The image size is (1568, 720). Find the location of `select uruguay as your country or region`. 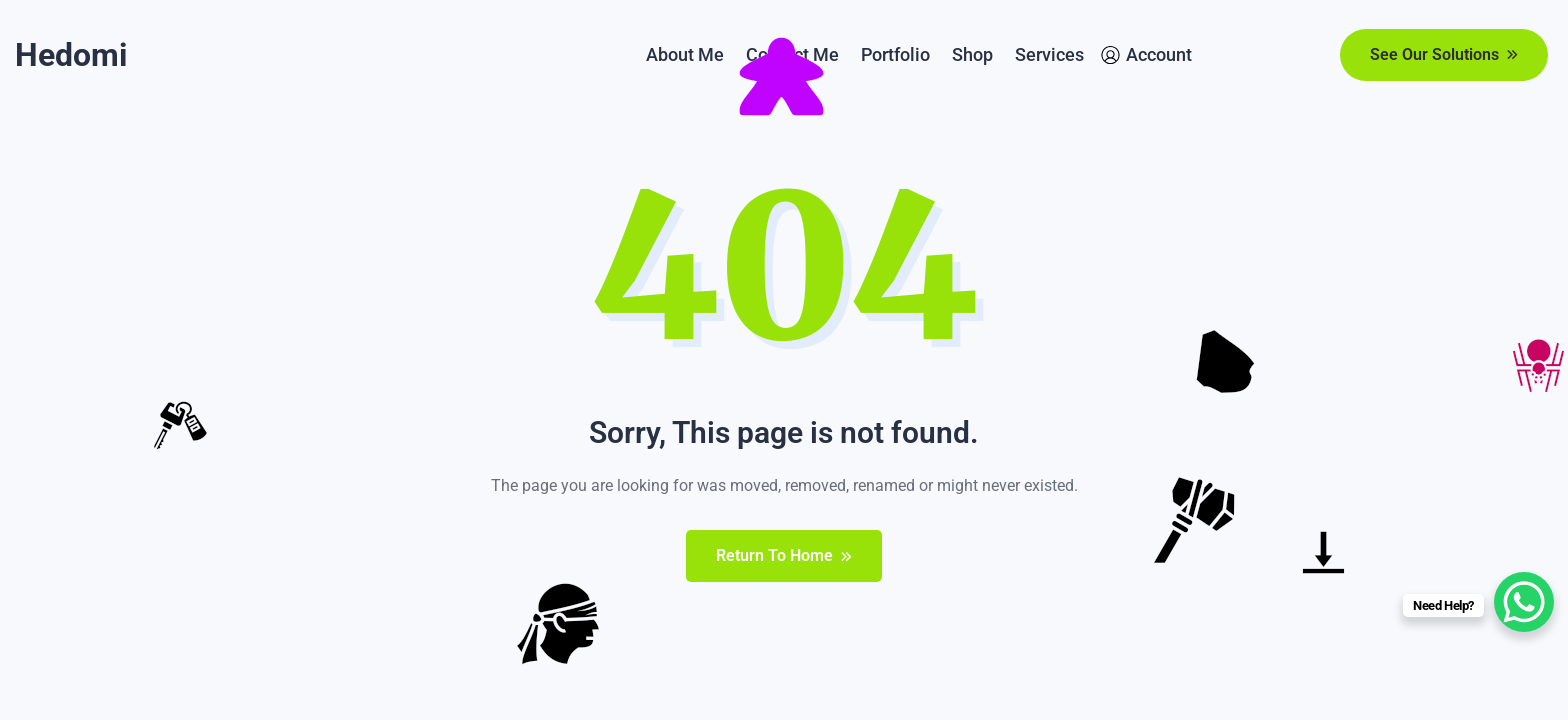

select uruguay as your country or region is located at coordinates (1225, 361).